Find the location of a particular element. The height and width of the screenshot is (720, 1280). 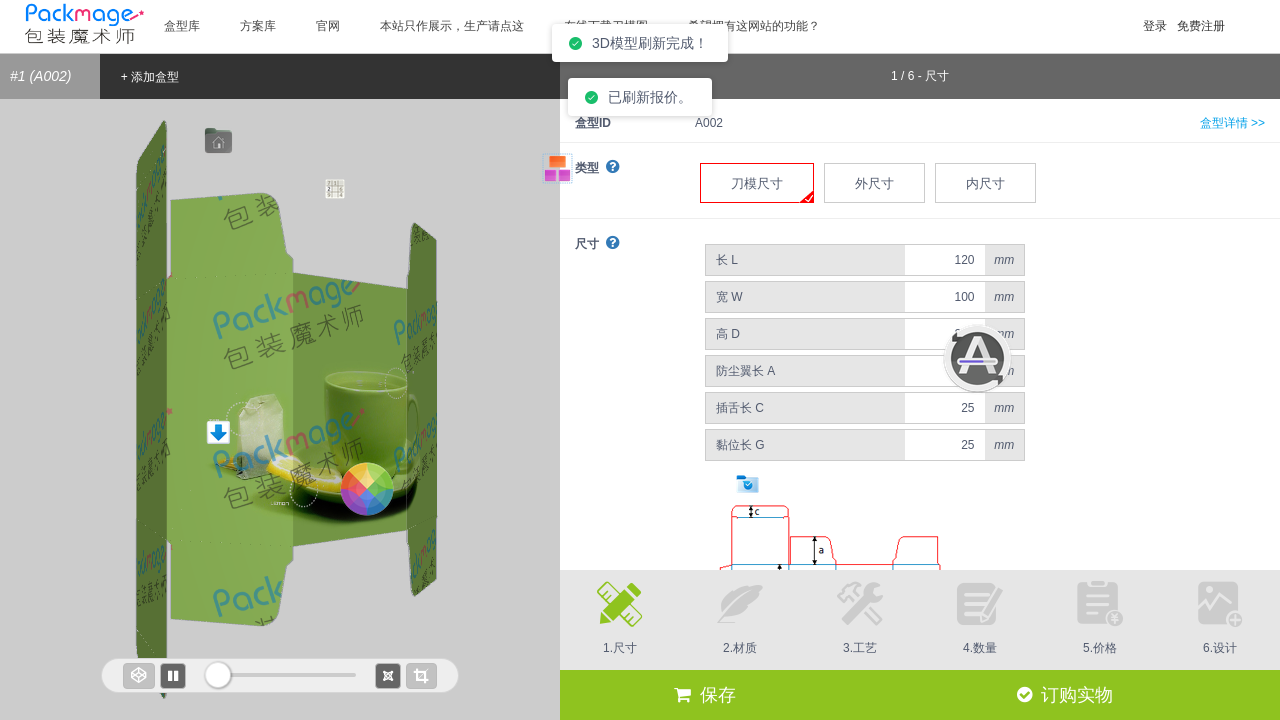

open sudoku puzzle game is located at coordinates (335, 189).